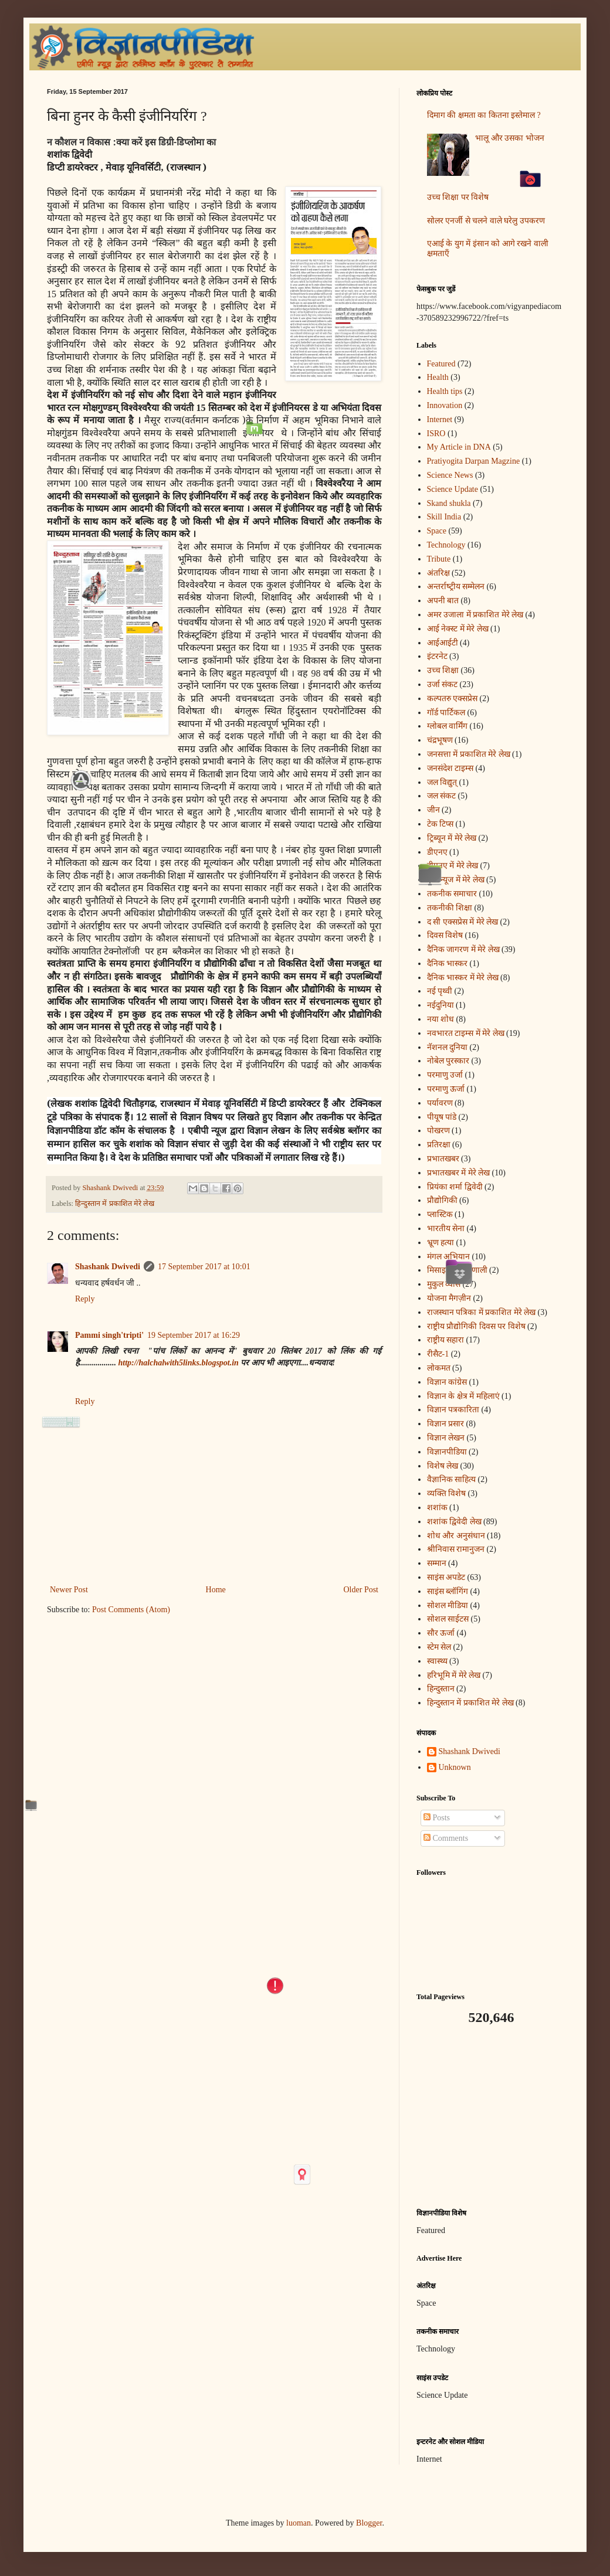  What do you see at coordinates (302, 2174) in the screenshot?
I see `a pkcs7 certificate file or security credential` at bounding box center [302, 2174].